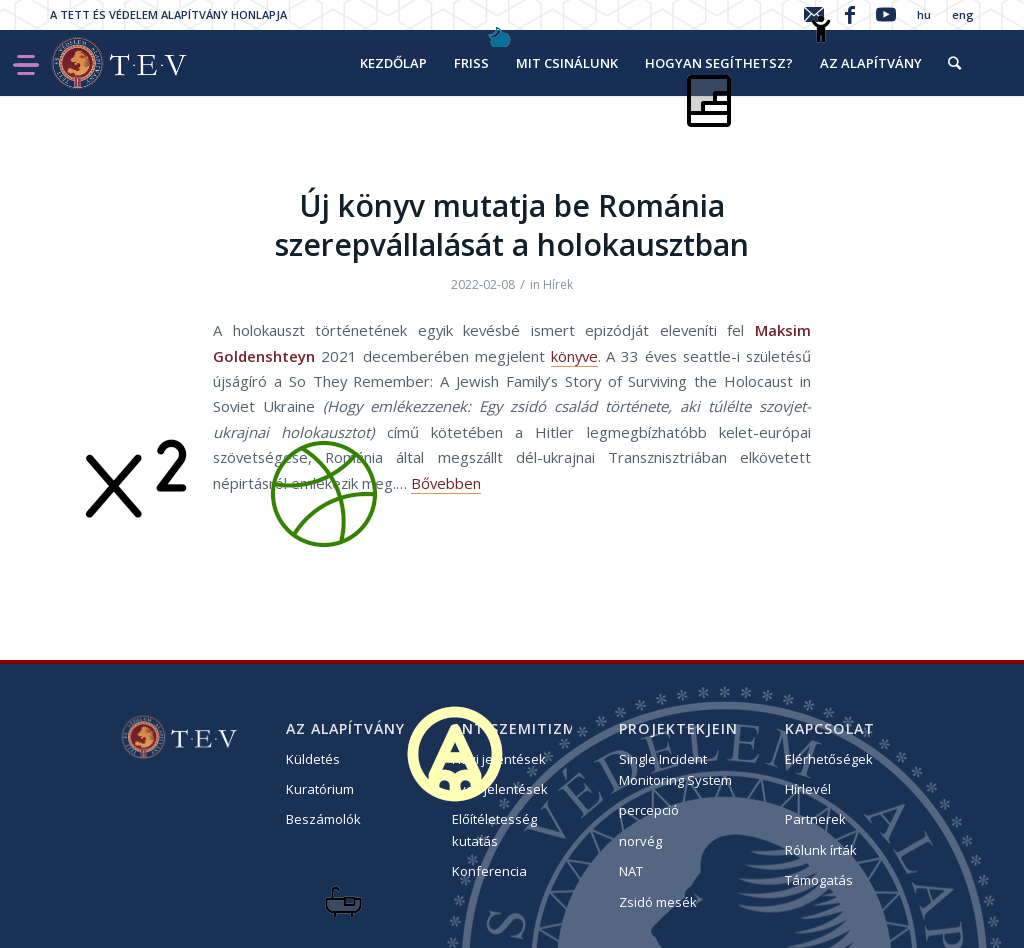  I want to click on indicates nighttime or evening weather conditions, so click(499, 38).